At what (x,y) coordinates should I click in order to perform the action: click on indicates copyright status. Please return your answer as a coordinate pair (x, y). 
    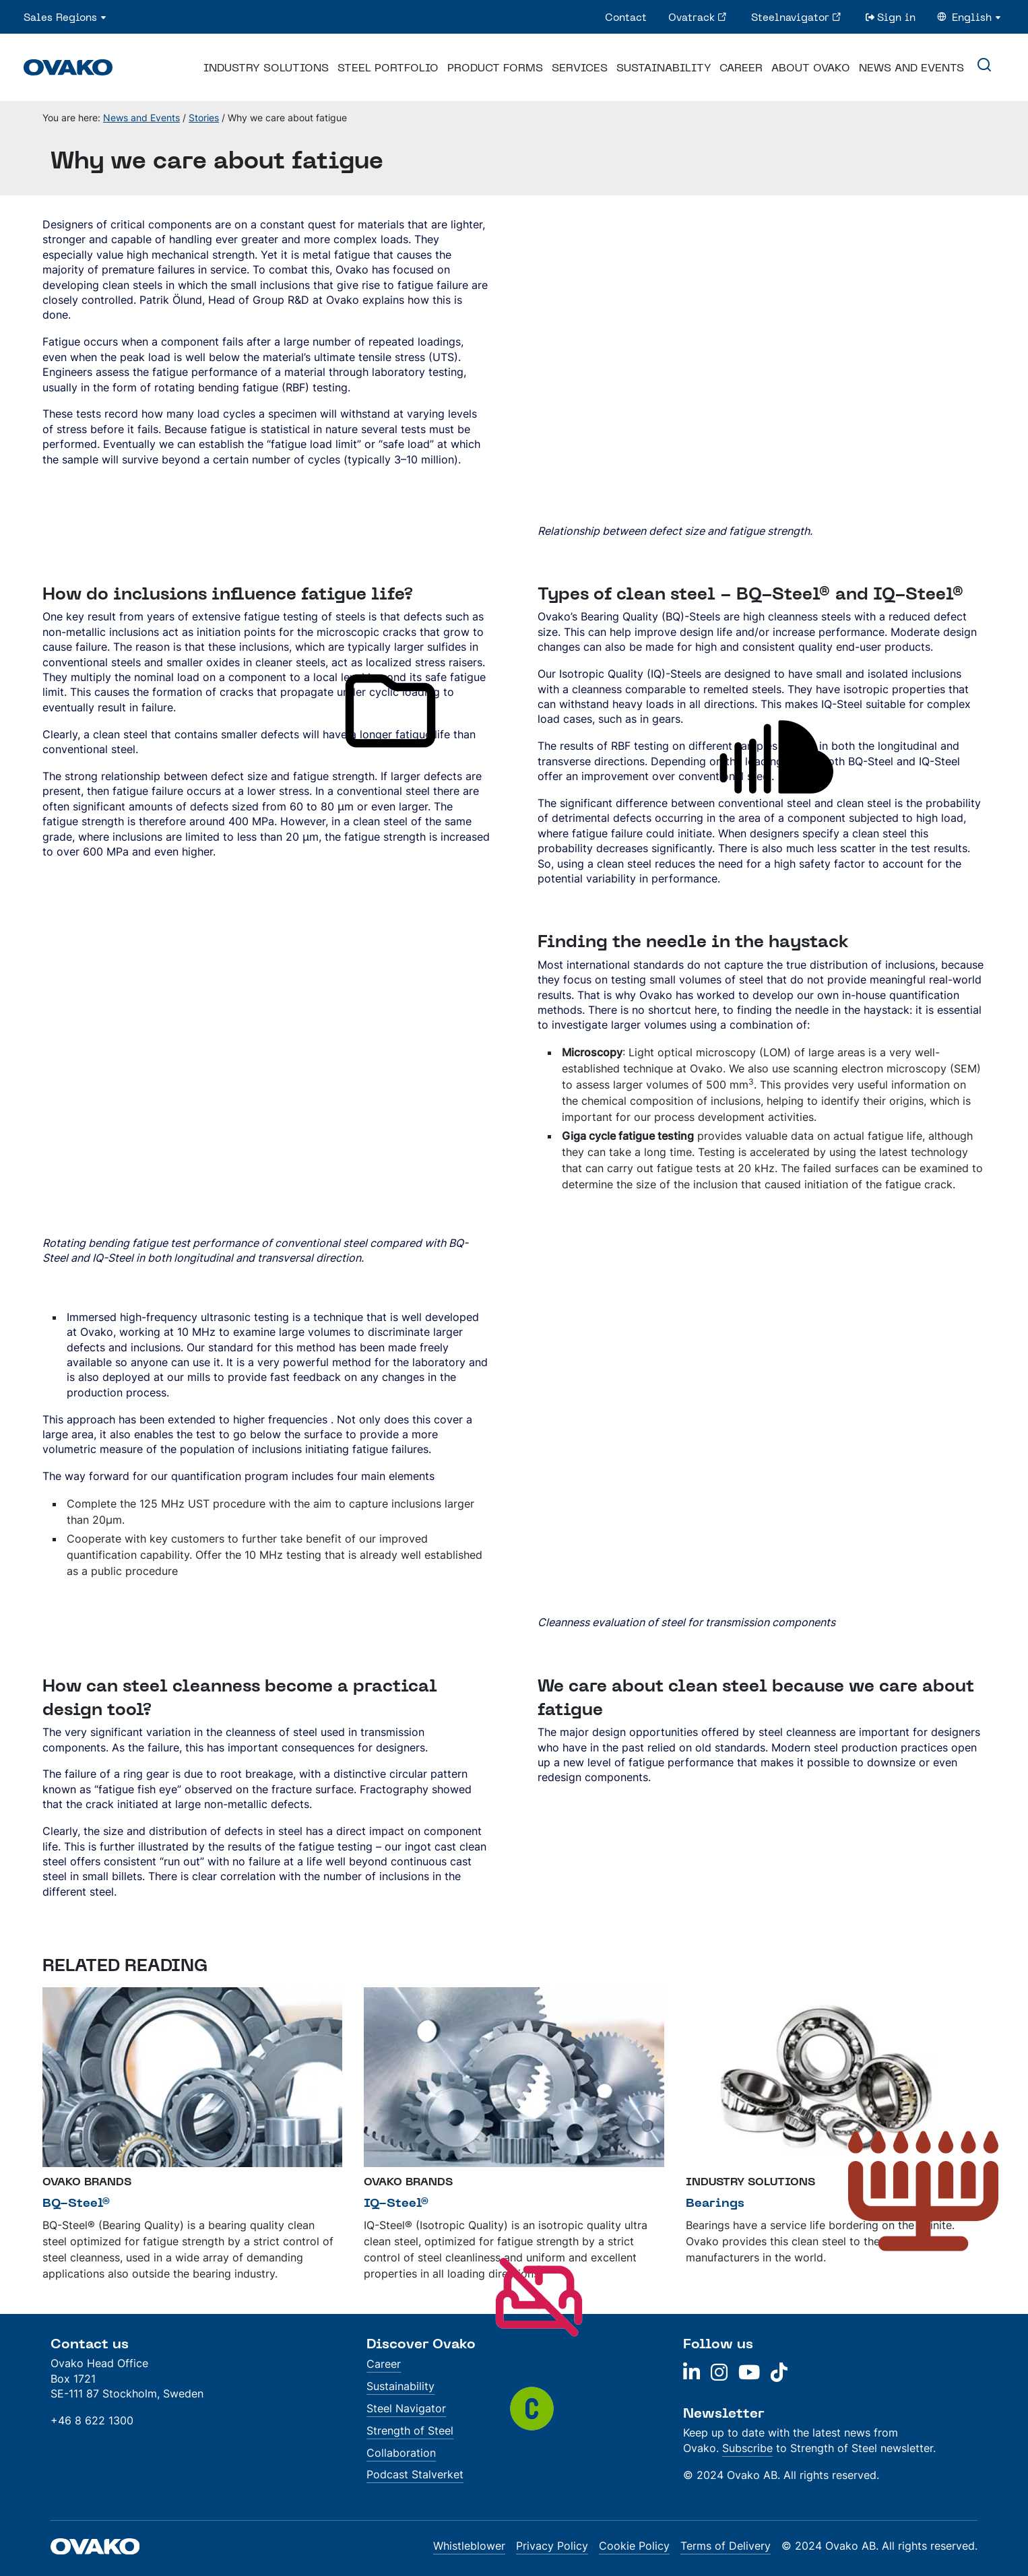
    Looking at the image, I should click on (532, 2408).